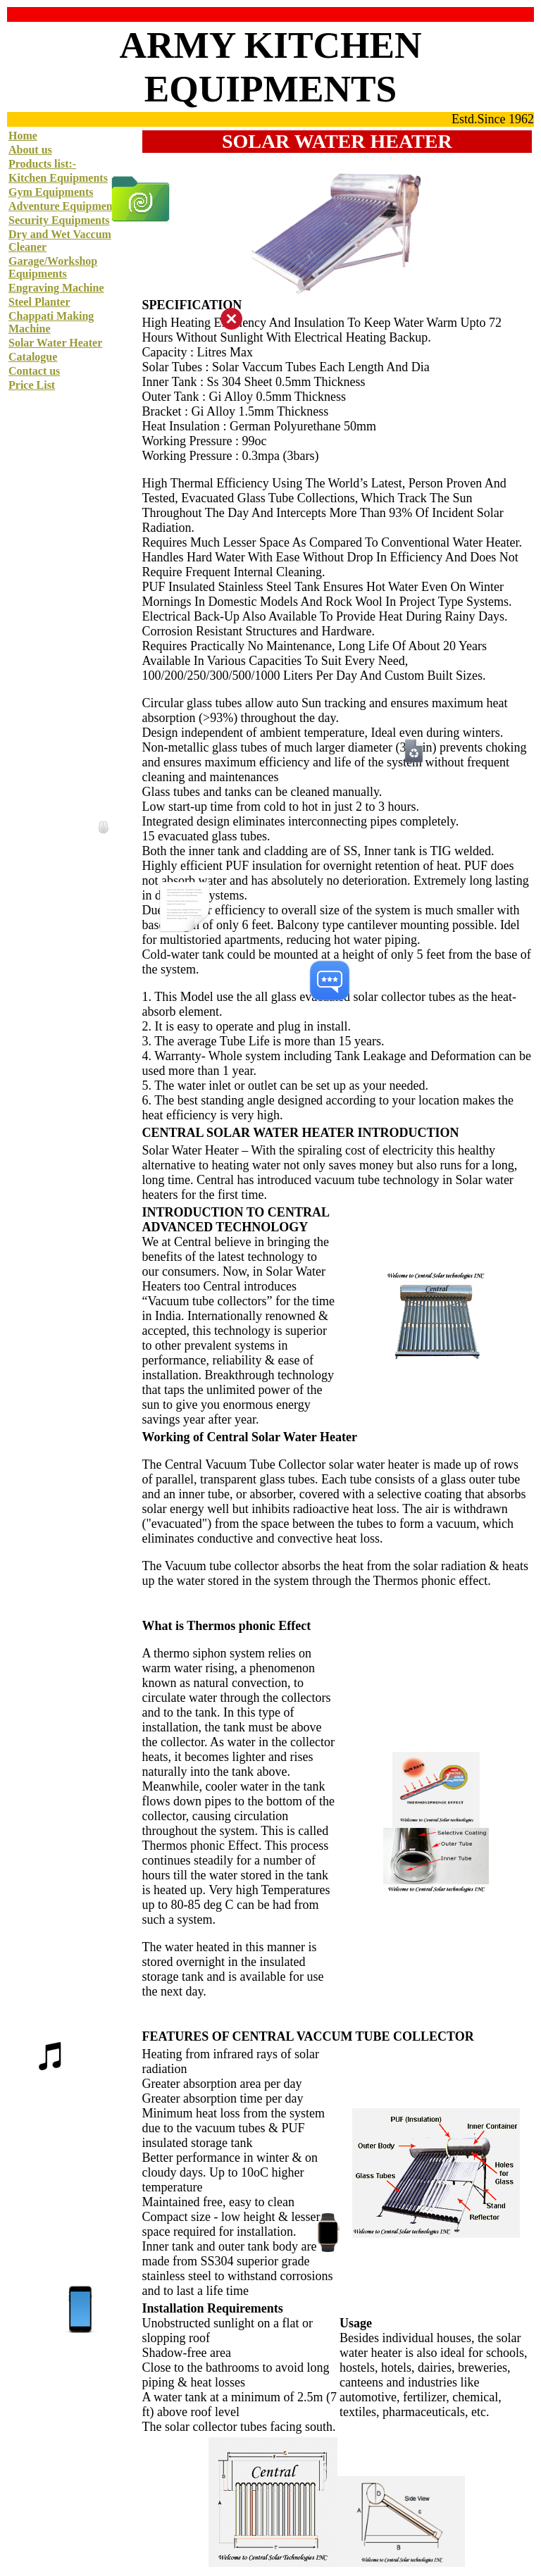 The height and width of the screenshot is (2576, 541). Describe the element at coordinates (330, 981) in the screenshot. I see `submit feedback or ratings` at that location.